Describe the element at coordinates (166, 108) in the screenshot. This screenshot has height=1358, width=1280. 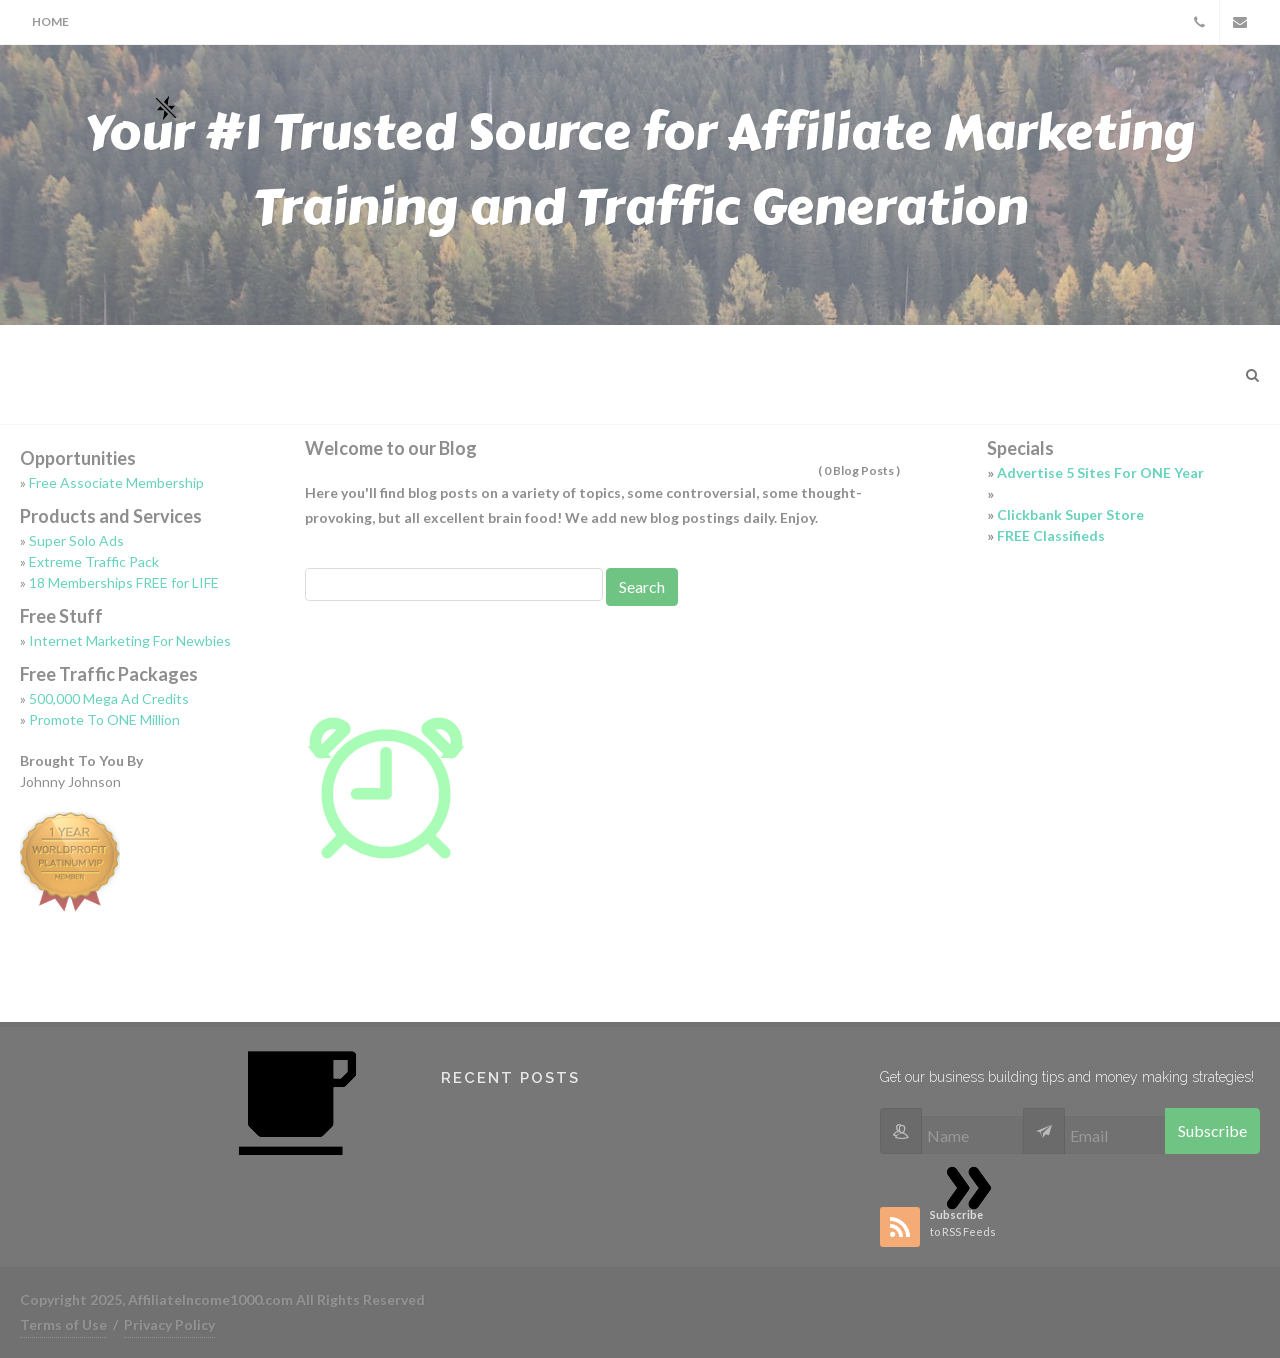
I see `disable camera flash` at that location.